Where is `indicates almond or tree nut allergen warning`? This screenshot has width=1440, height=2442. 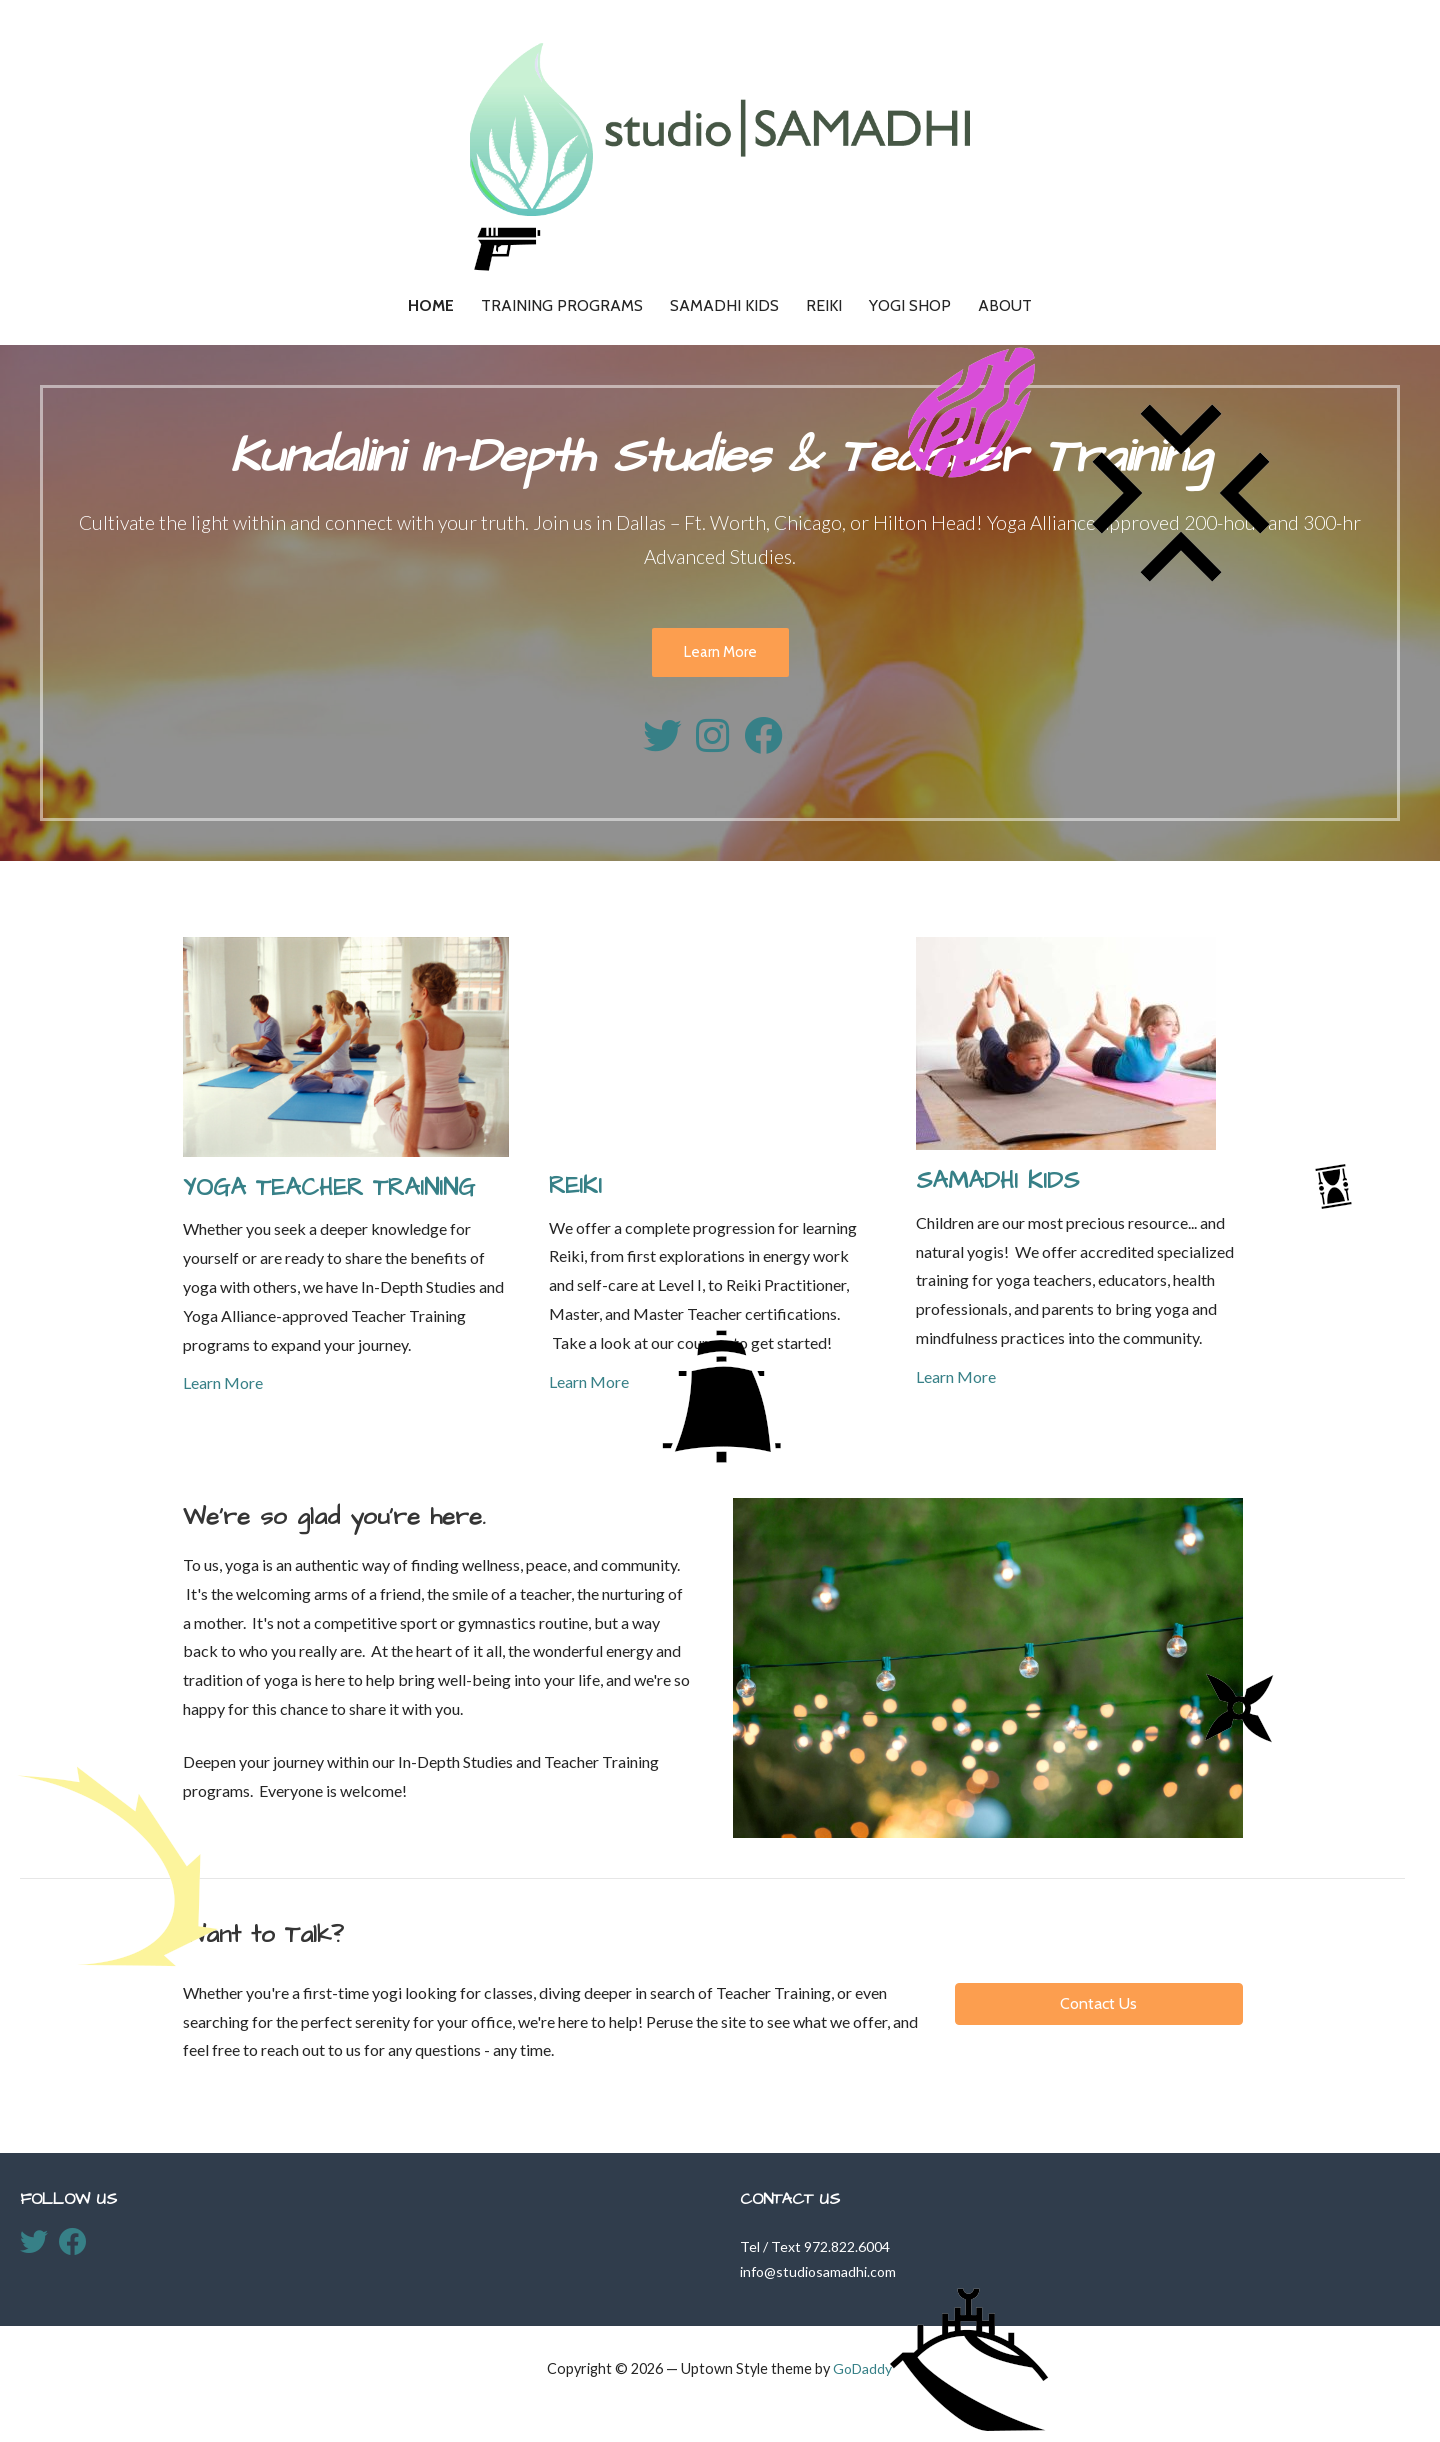 indicates almond or tree nut allergen warning is located at coordinates (971, 412).